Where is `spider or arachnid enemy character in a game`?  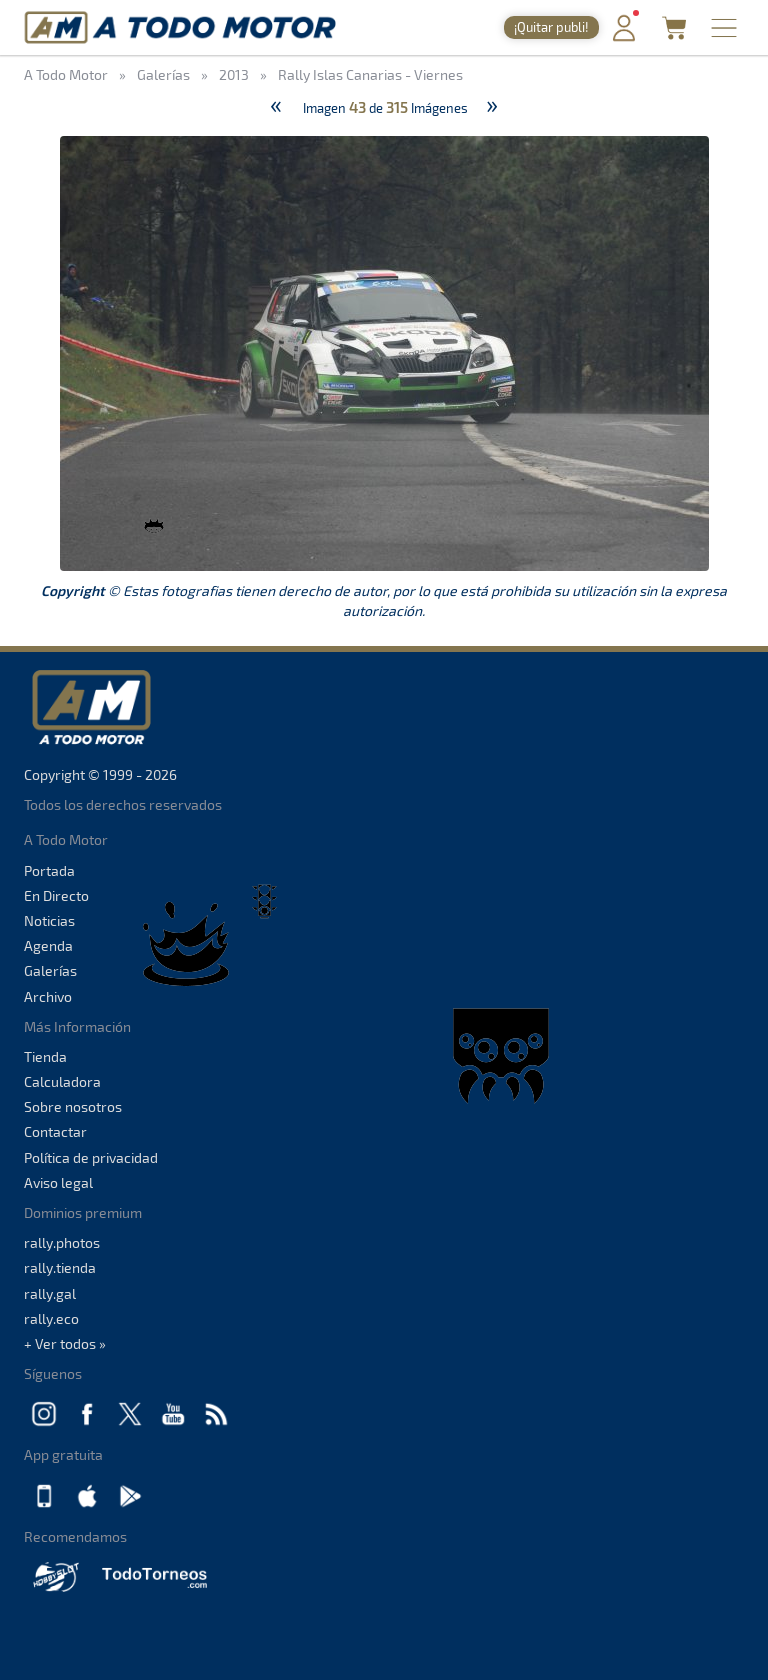
spider or arachnid enemy character in a game is located at coordinates (501, 1056).